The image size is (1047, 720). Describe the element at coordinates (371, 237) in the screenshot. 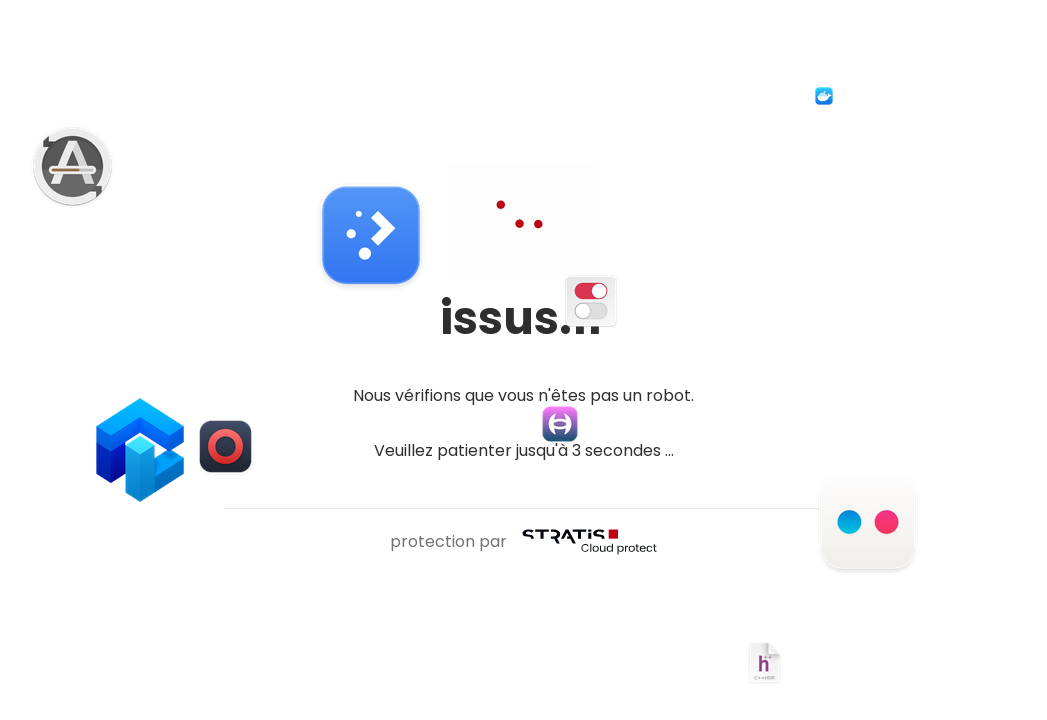

I see `access plasma desktop settings` at that location.